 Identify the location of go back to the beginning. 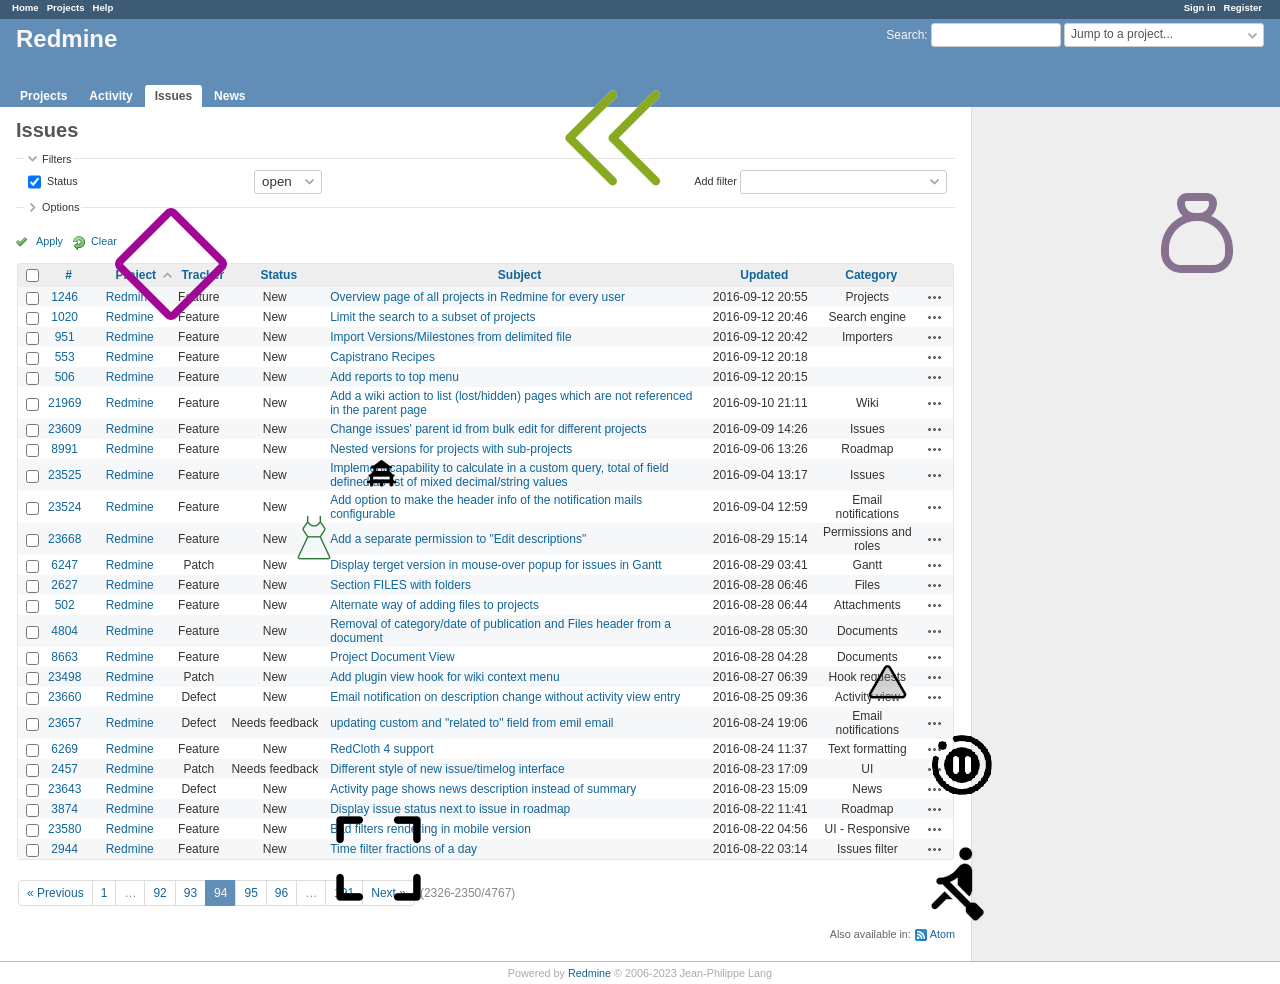
(617, 138).